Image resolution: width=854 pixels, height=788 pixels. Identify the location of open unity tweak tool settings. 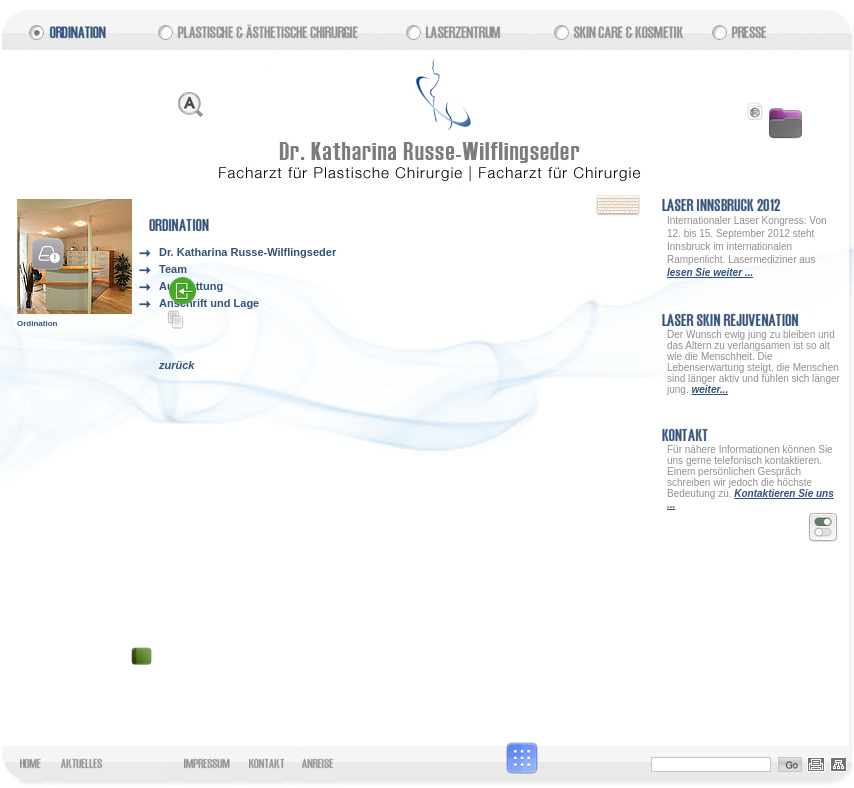
(823, 527).